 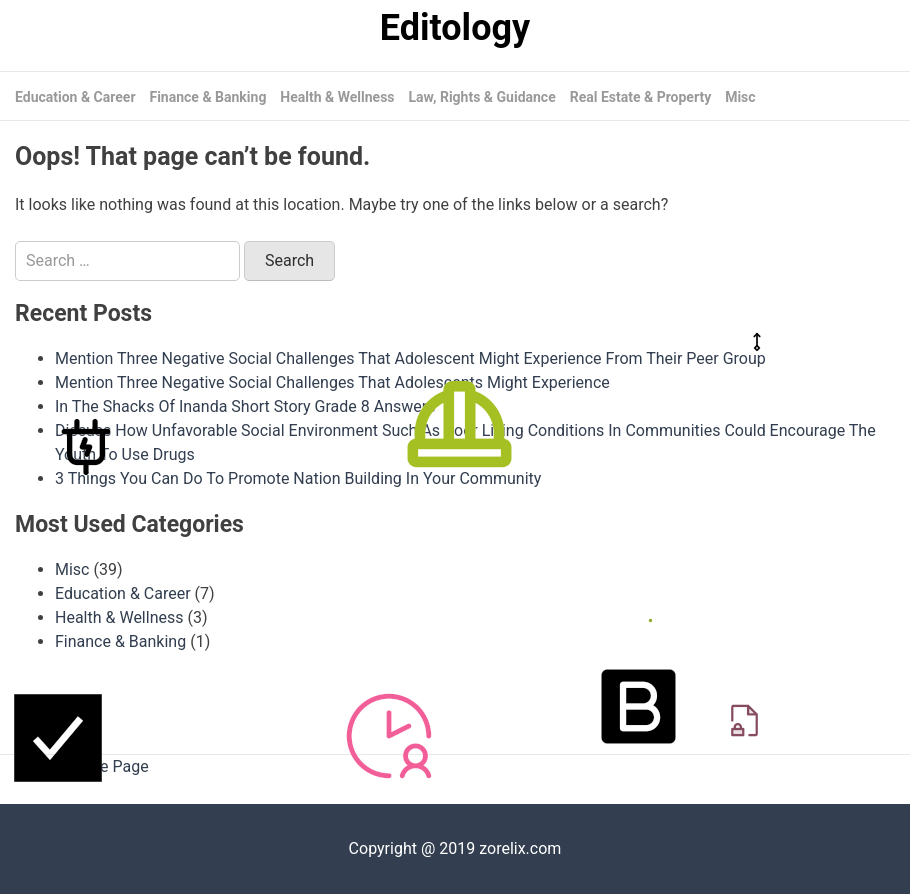 I want to click on apply bold formatting to selected text, so click(x=638, y=706).